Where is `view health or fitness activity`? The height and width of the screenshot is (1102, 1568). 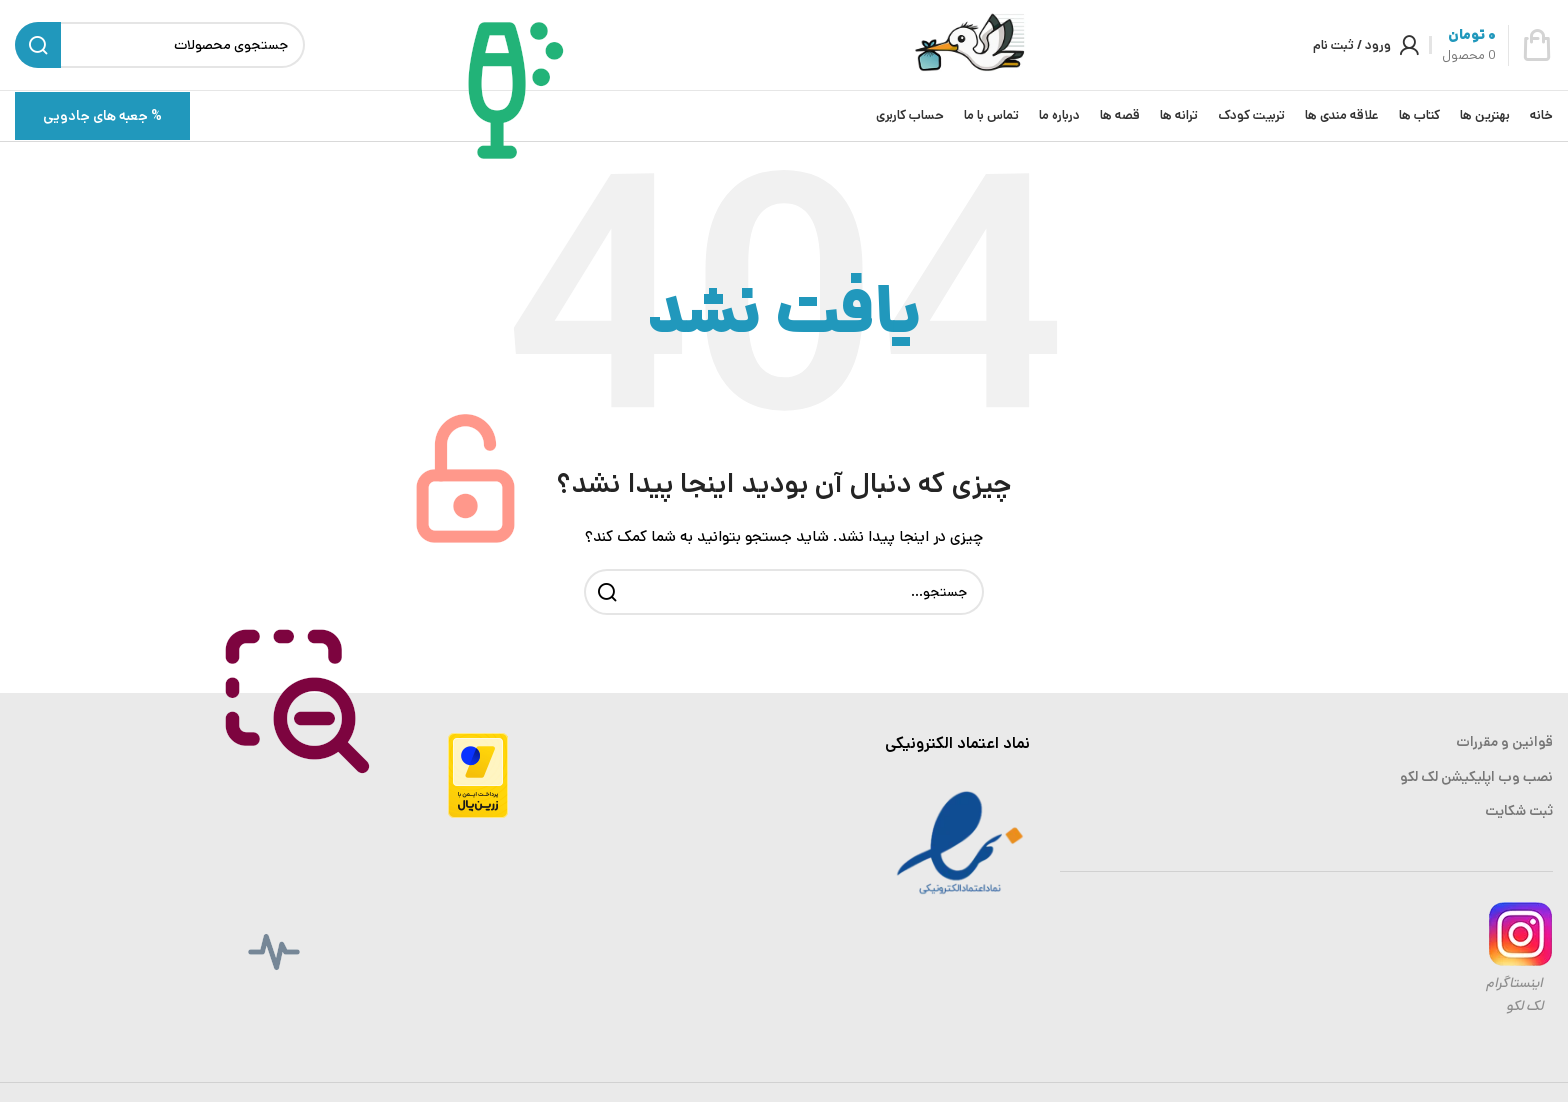
view health or fitness activity is located at coordinates (274, 952).